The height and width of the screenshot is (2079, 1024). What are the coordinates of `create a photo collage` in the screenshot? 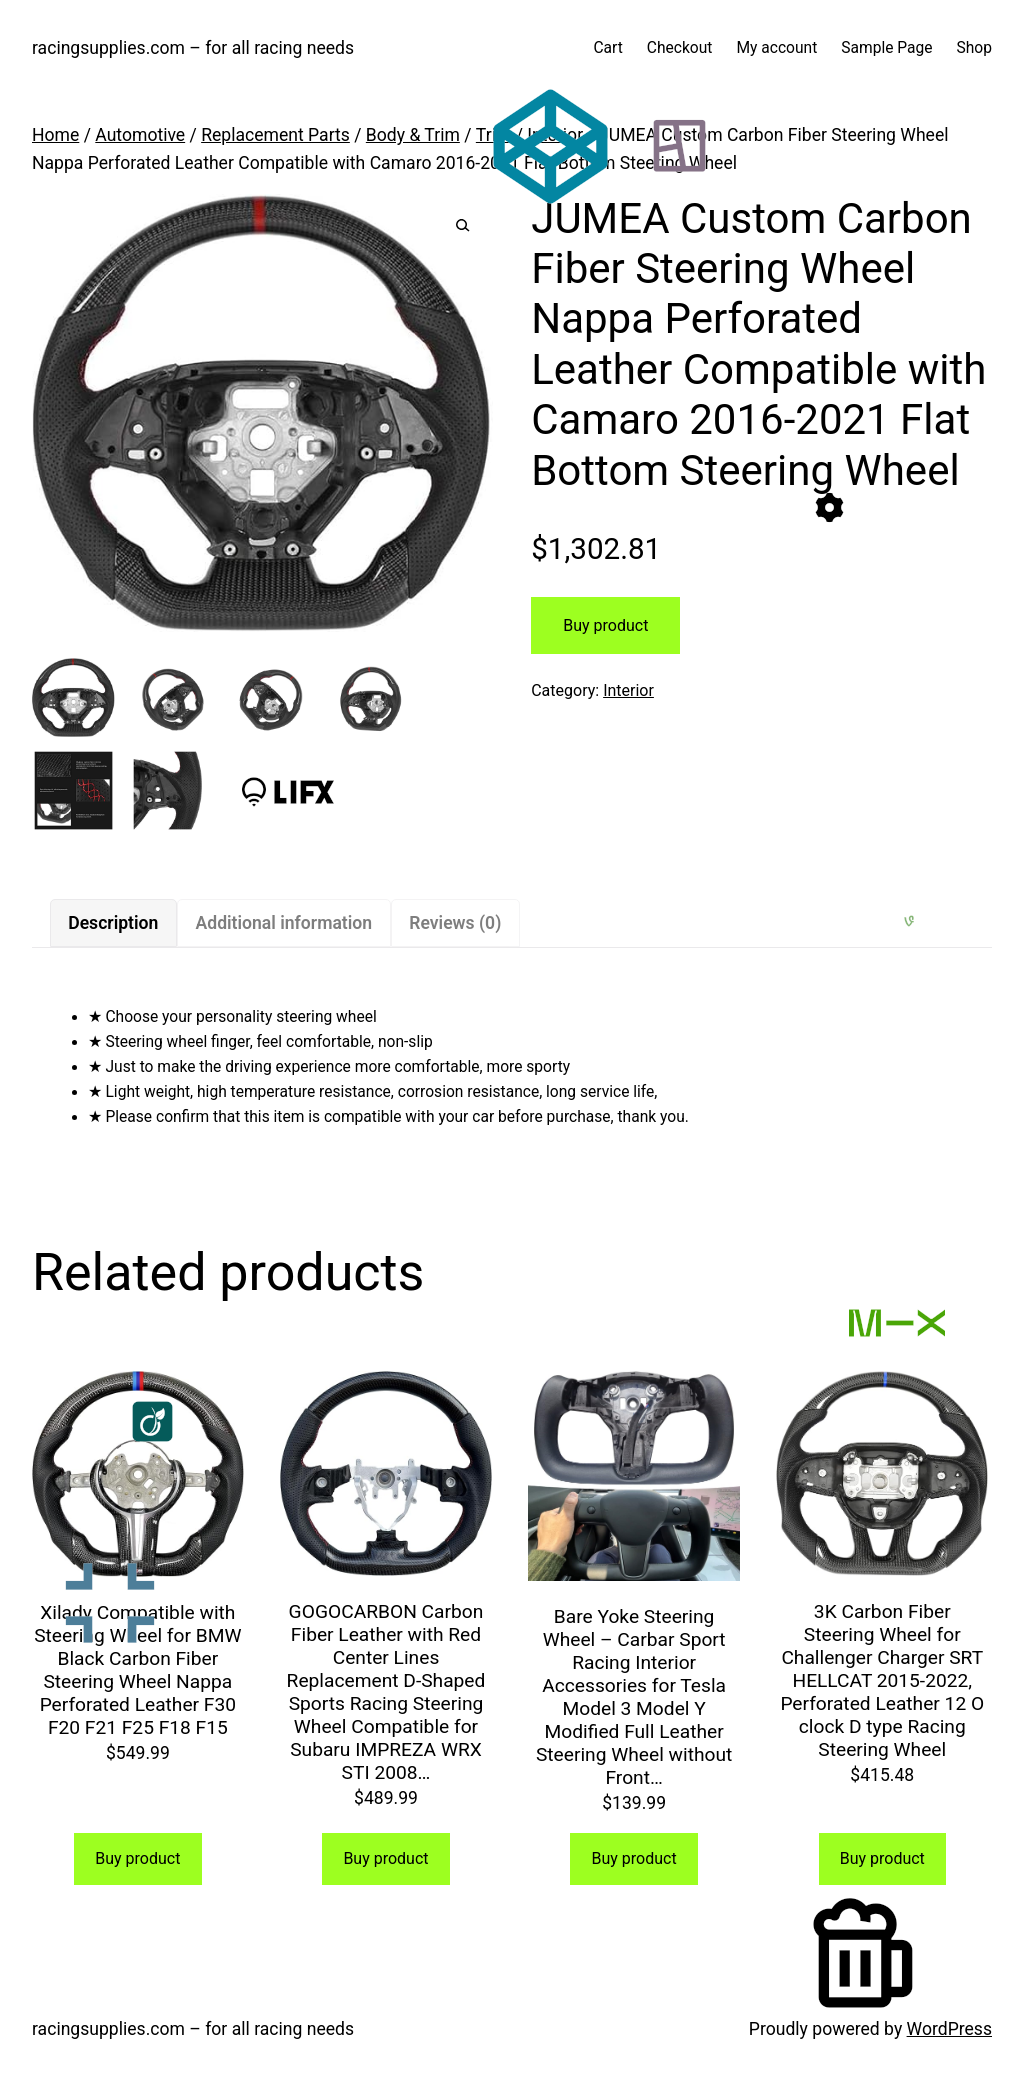 It's located at (679, 145).